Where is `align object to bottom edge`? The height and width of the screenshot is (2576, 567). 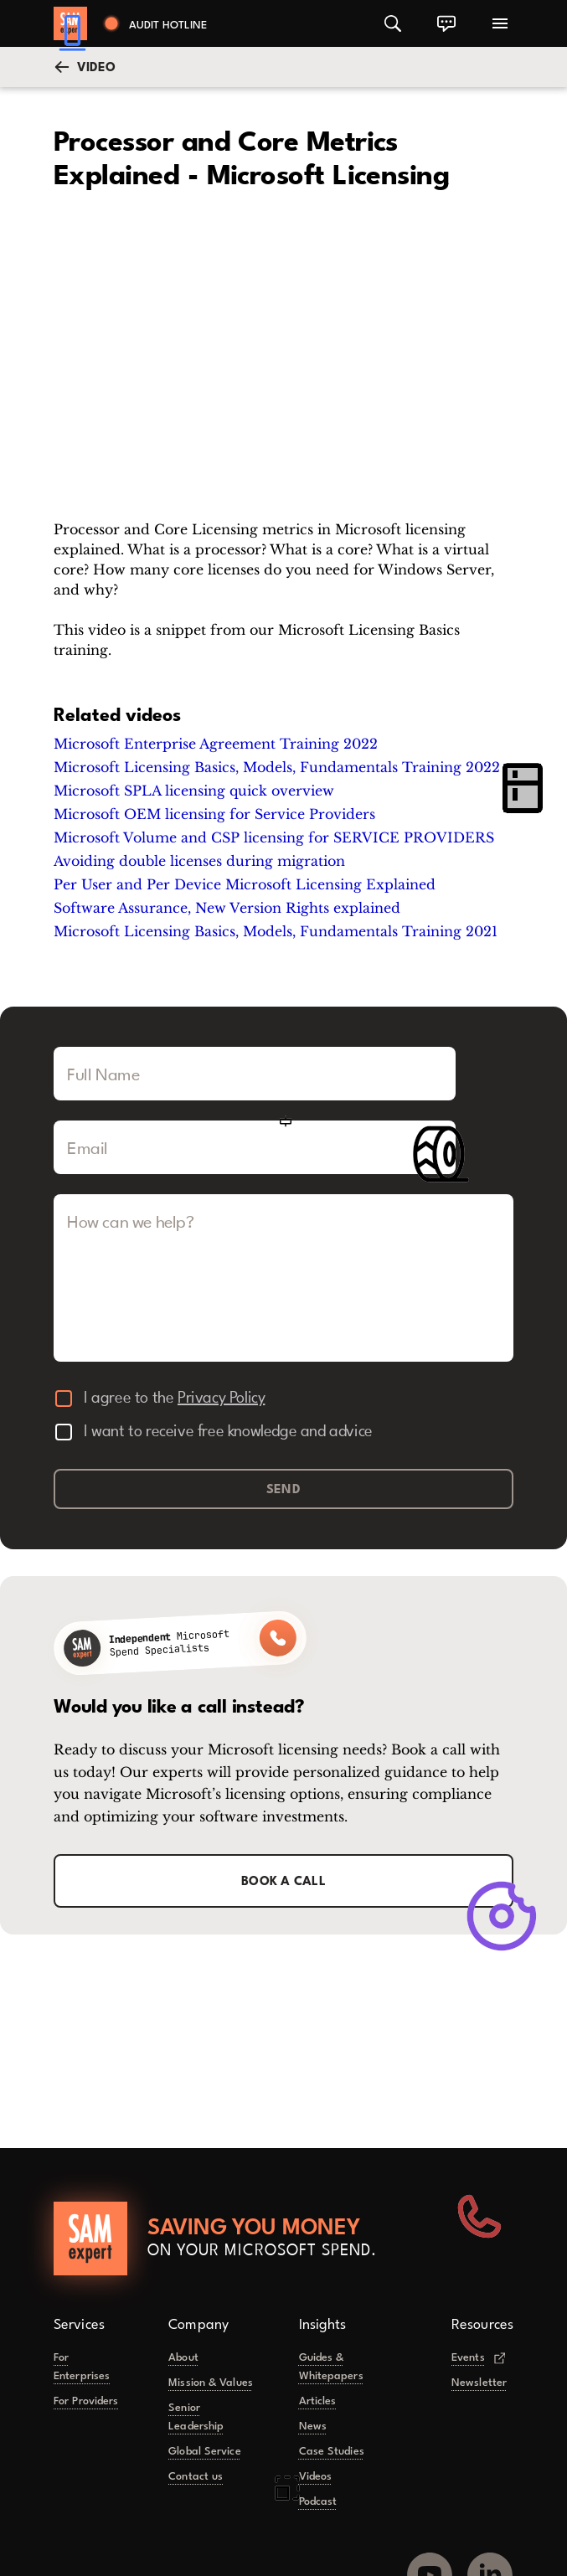
align object to bottom edge is located at coordinates (72, 32).